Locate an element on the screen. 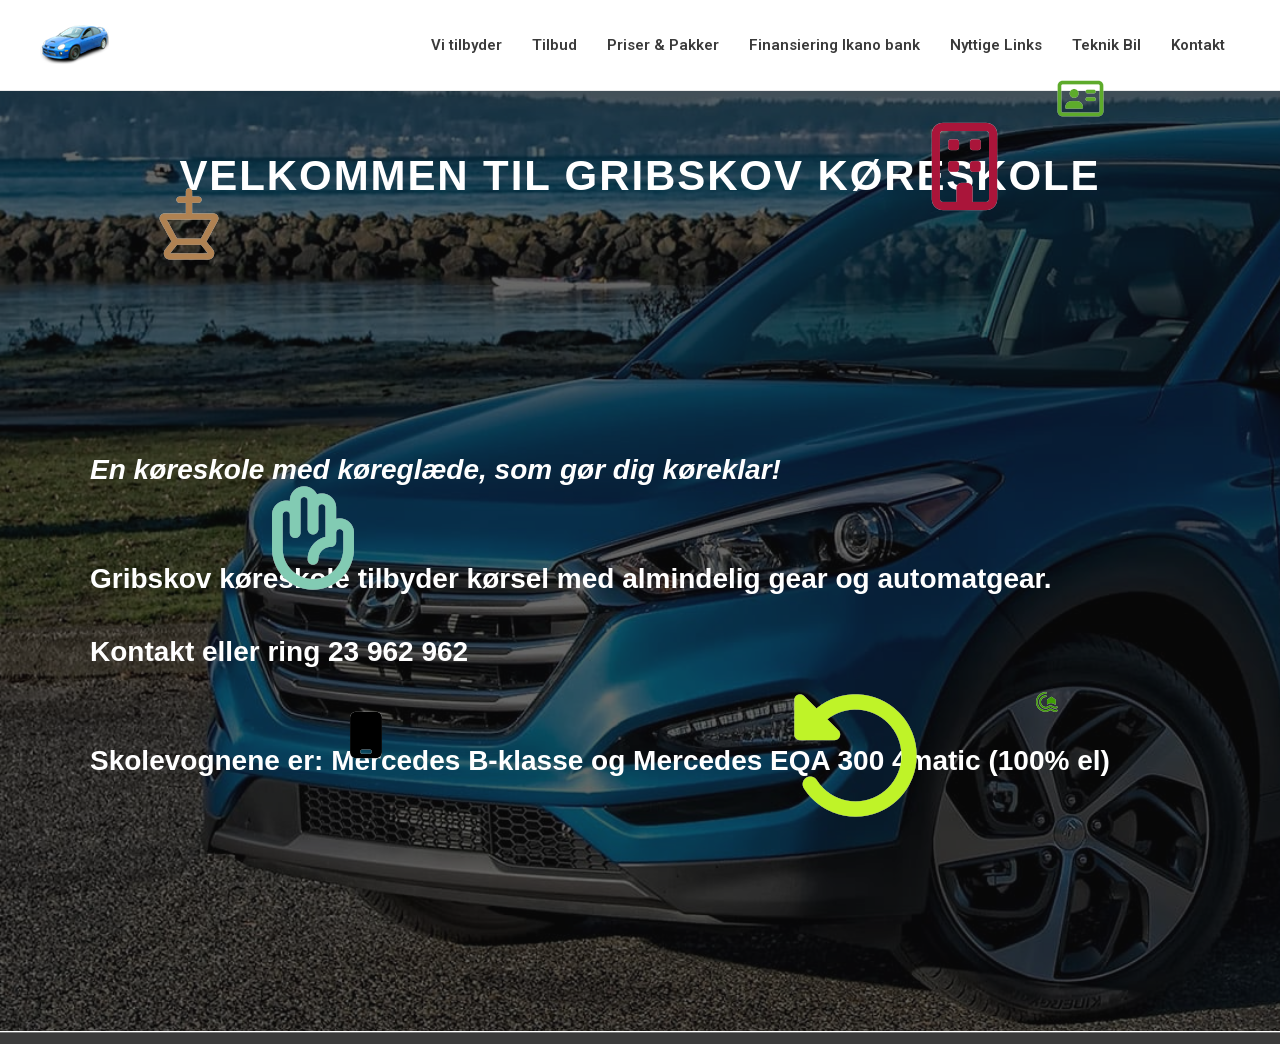  indicates mobile device or smartphone is located at coordinates (366, 735).